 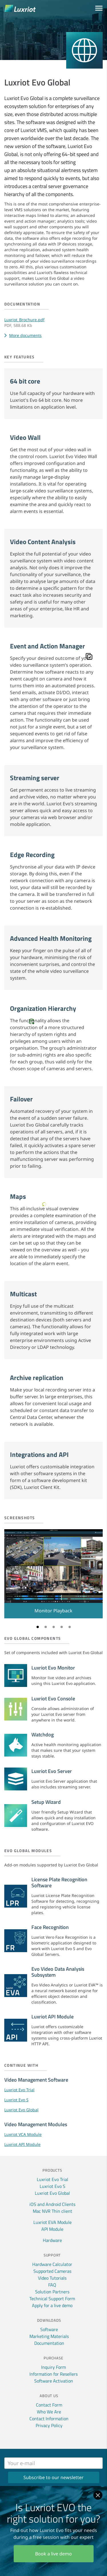 What do you see at coordinates (89, 656) in the screenshot?
I see `content copied successfully to clipboard` at bounding box center [89, 656].